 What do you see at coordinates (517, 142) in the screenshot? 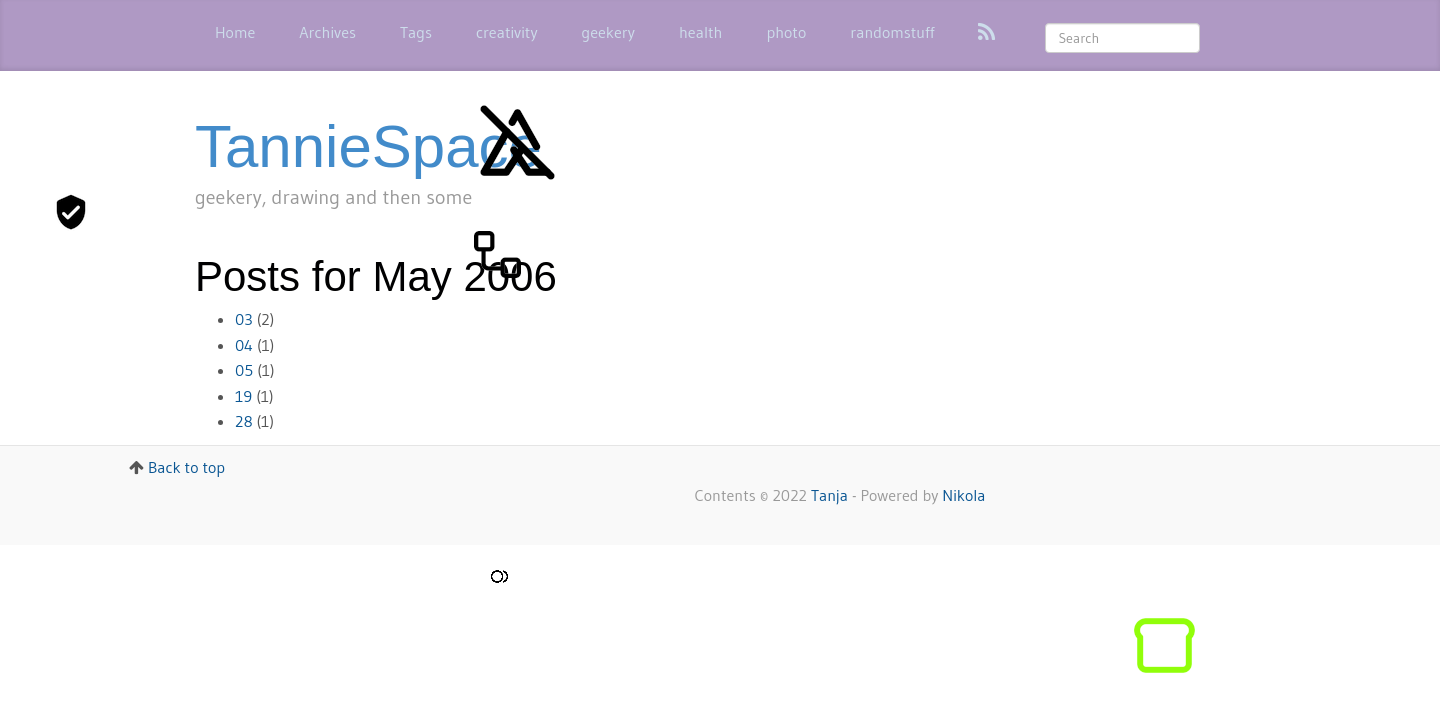
I see `camping site unavailable or closed` at bounding box center [517, 142].